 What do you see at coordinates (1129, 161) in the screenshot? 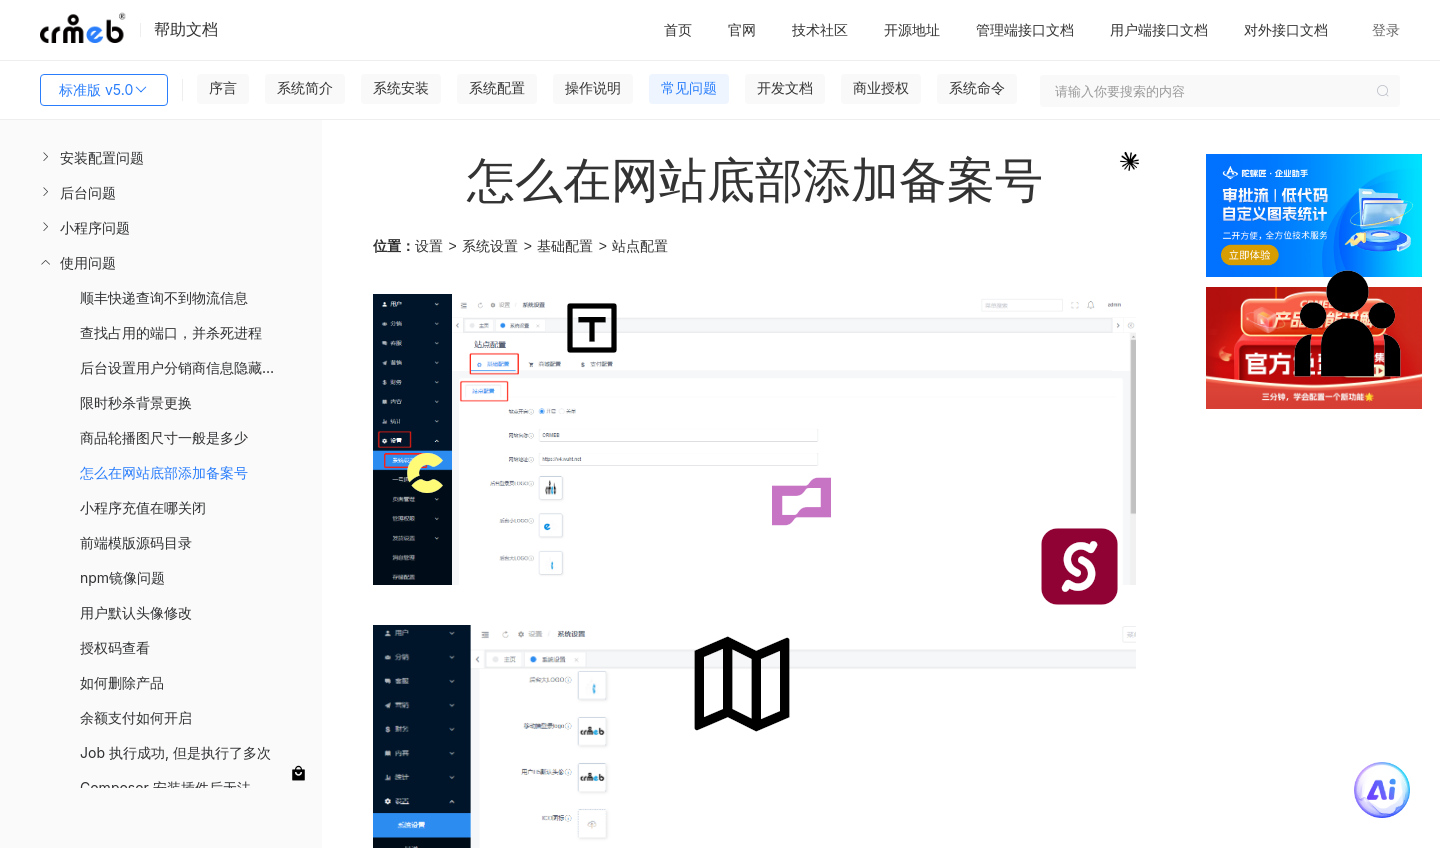
I see `open the Claude AI assistant app` at bounding box center [1129, 161].